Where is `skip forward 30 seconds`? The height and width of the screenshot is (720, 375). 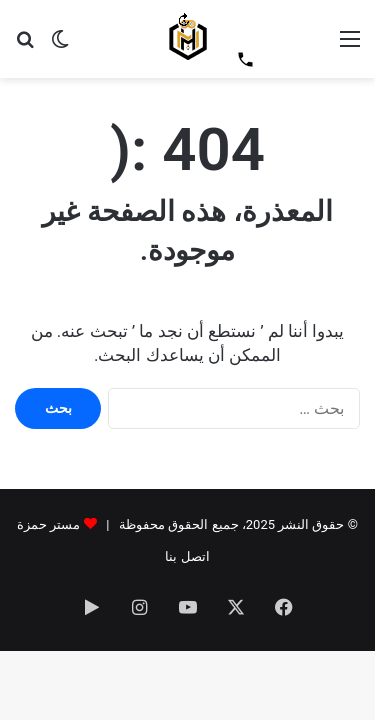
skip forward 30 seconds is located at coordinates (184, 20).